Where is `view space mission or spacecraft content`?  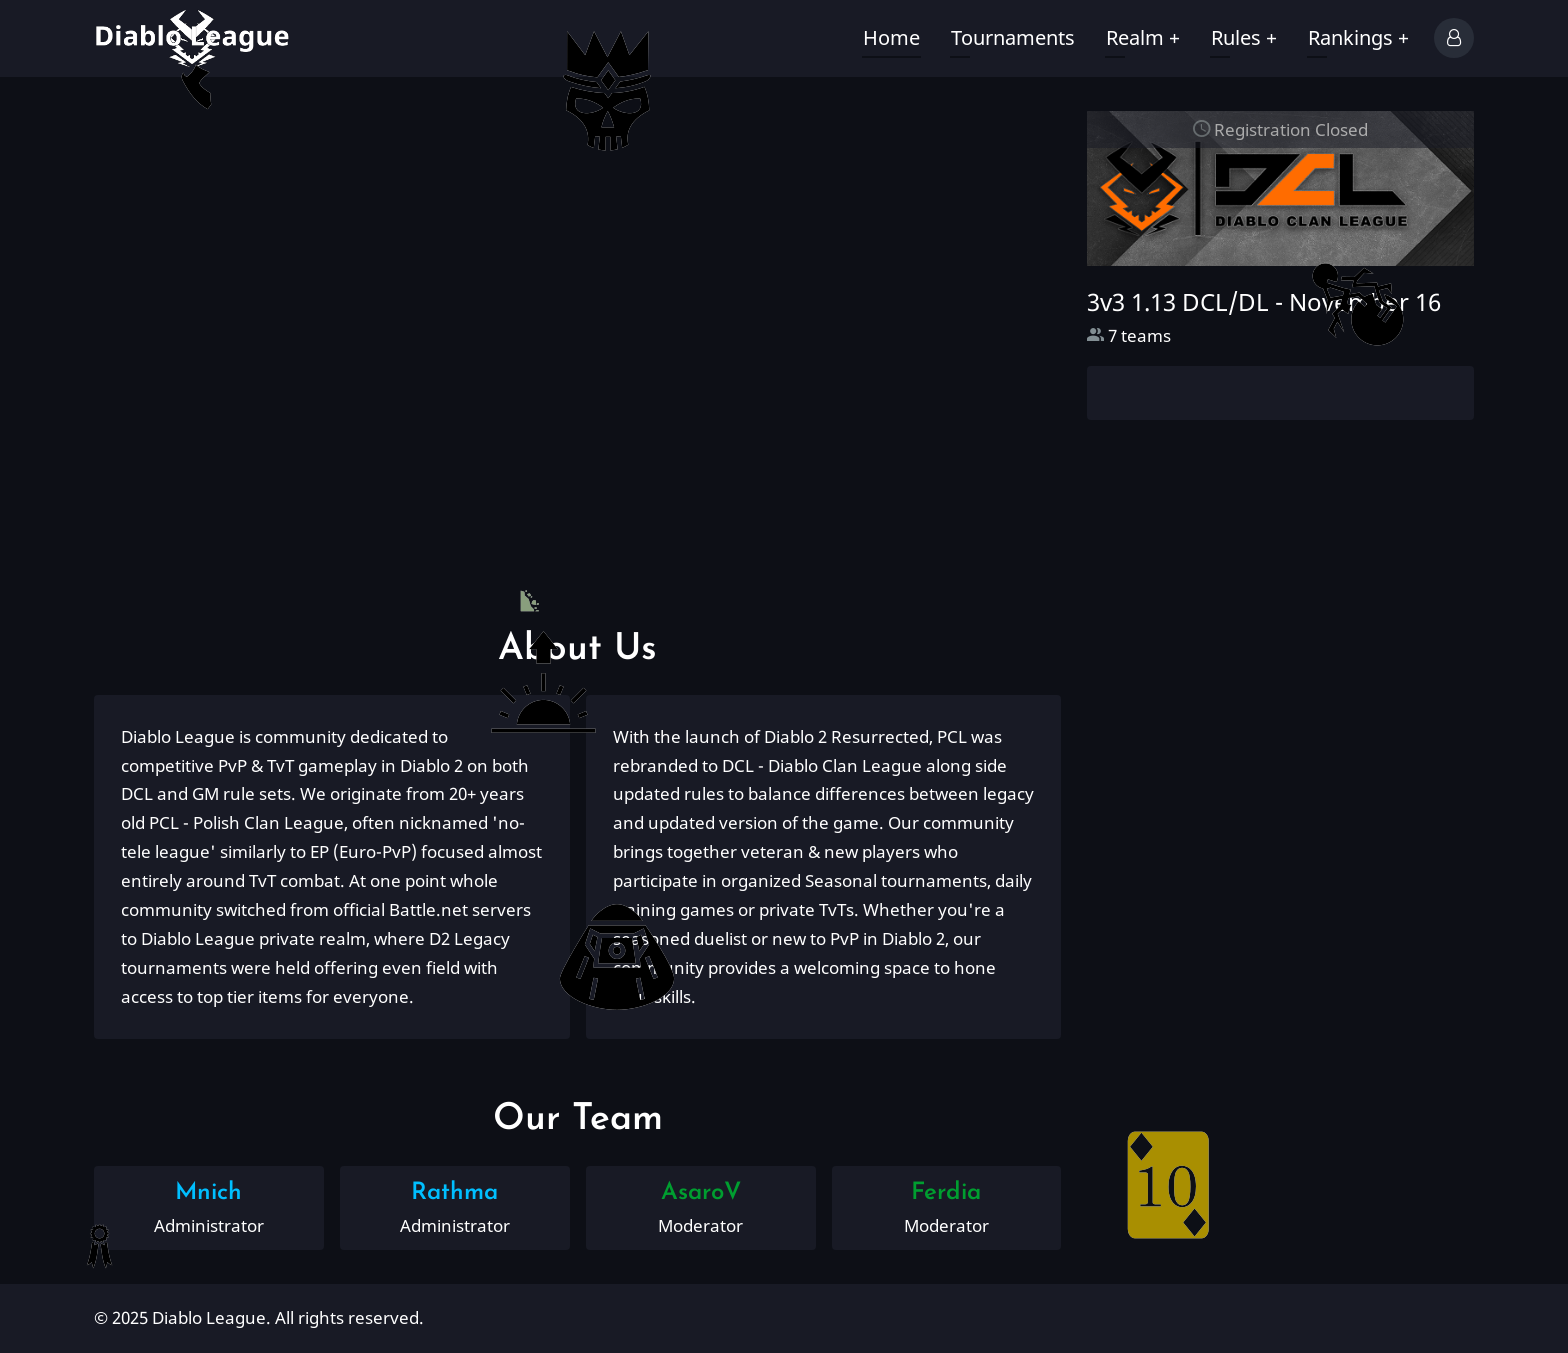
view space mission or spacecraft content is located at coordinates (617, 957).